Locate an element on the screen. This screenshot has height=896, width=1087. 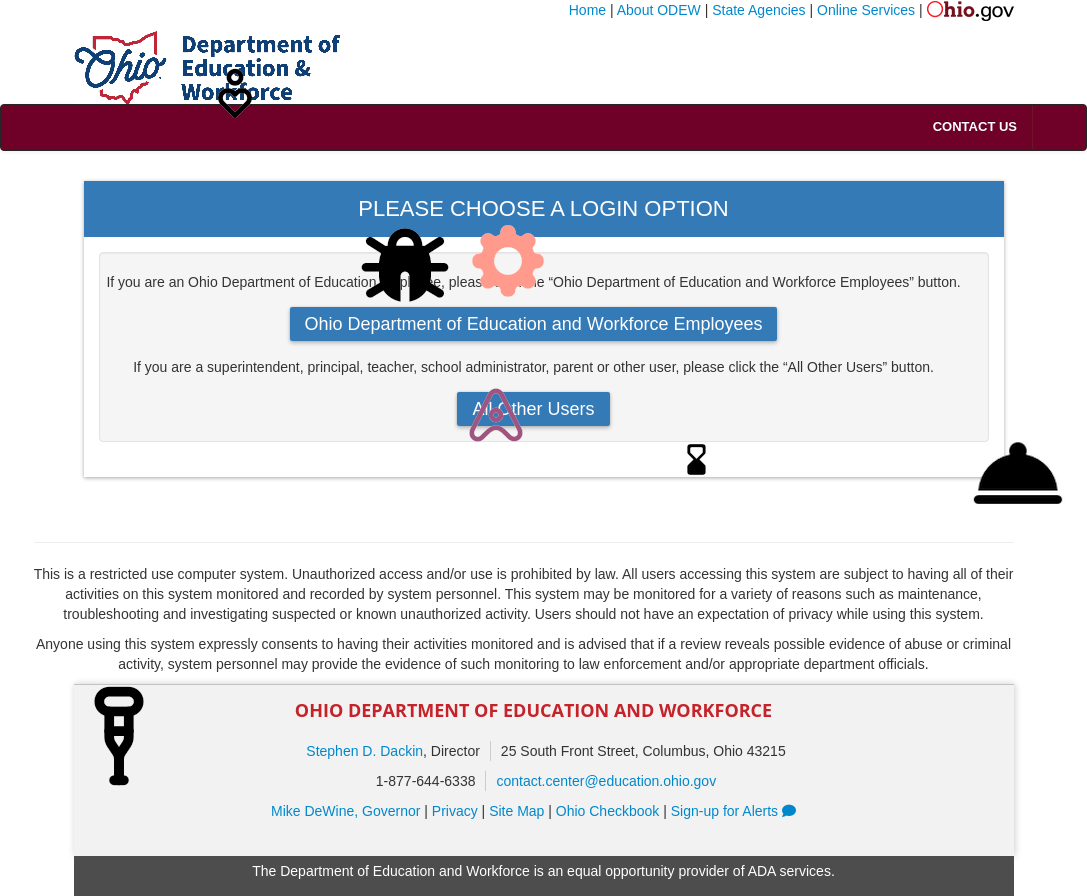
request room service or hotel amenities is located at coordinates (1018, 473).